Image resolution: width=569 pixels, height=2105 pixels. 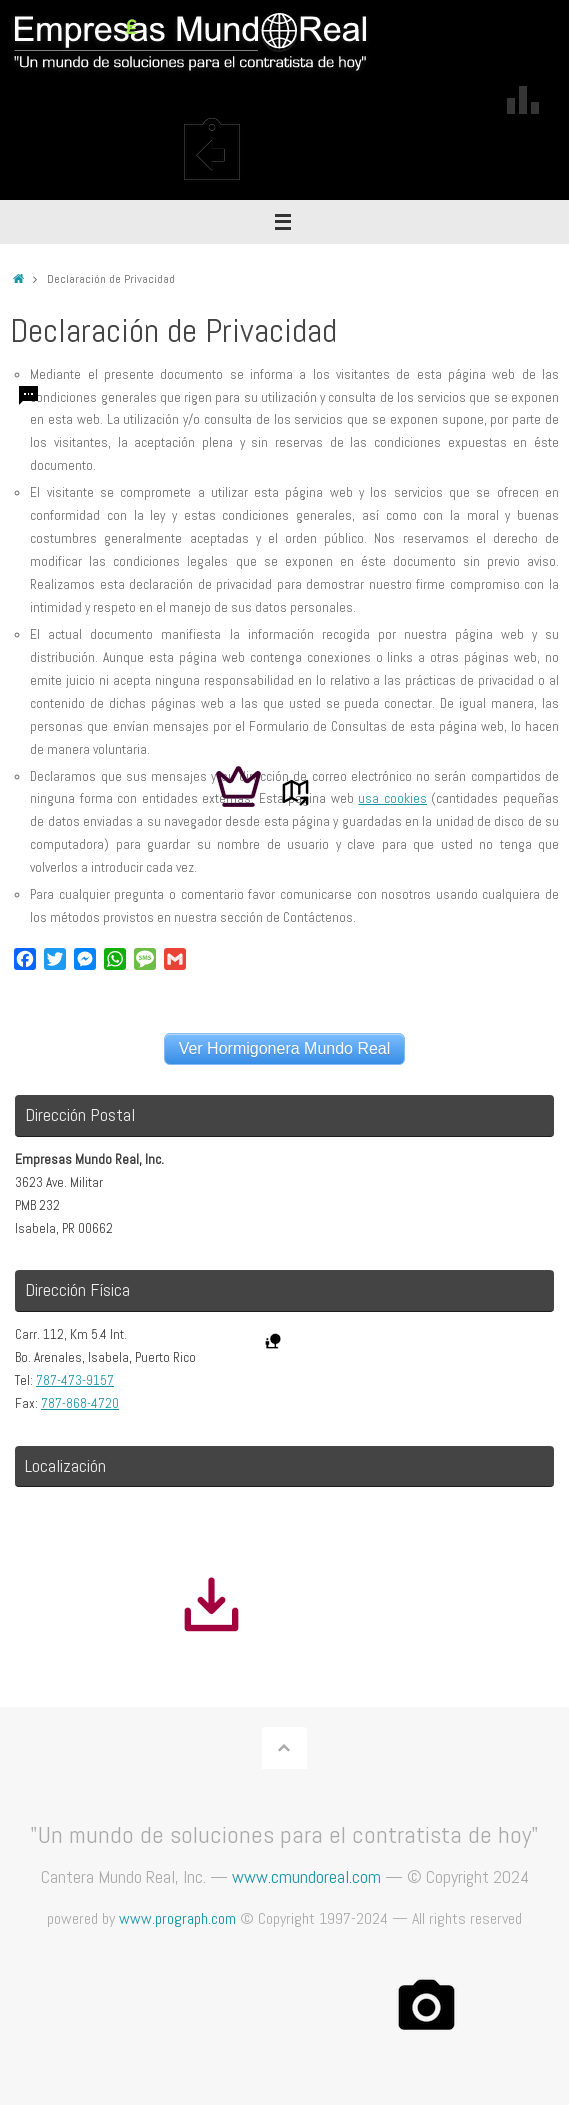 What do you see at coordinates (273, 1341) in the screenshot?
I see `explore outdoor activities or nature-related content` at bounding box center [273, 1341].